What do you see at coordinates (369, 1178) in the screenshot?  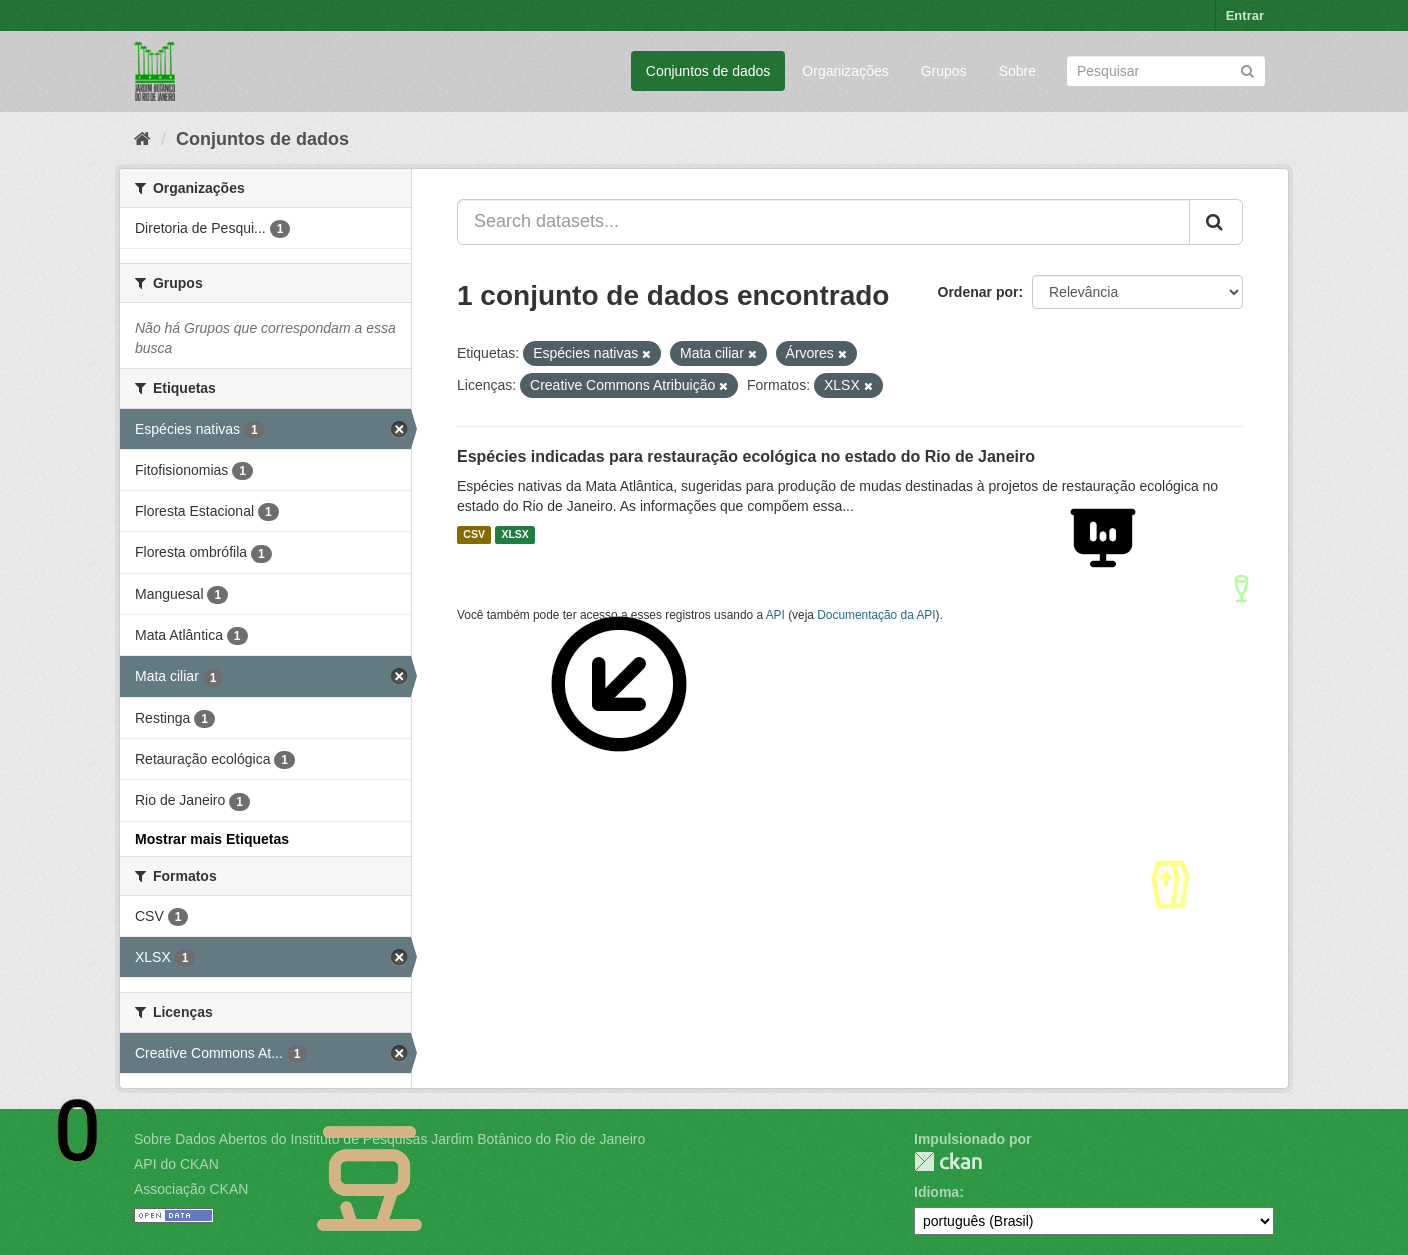 I see `open Douban app` at bounding box center [369, 1178].